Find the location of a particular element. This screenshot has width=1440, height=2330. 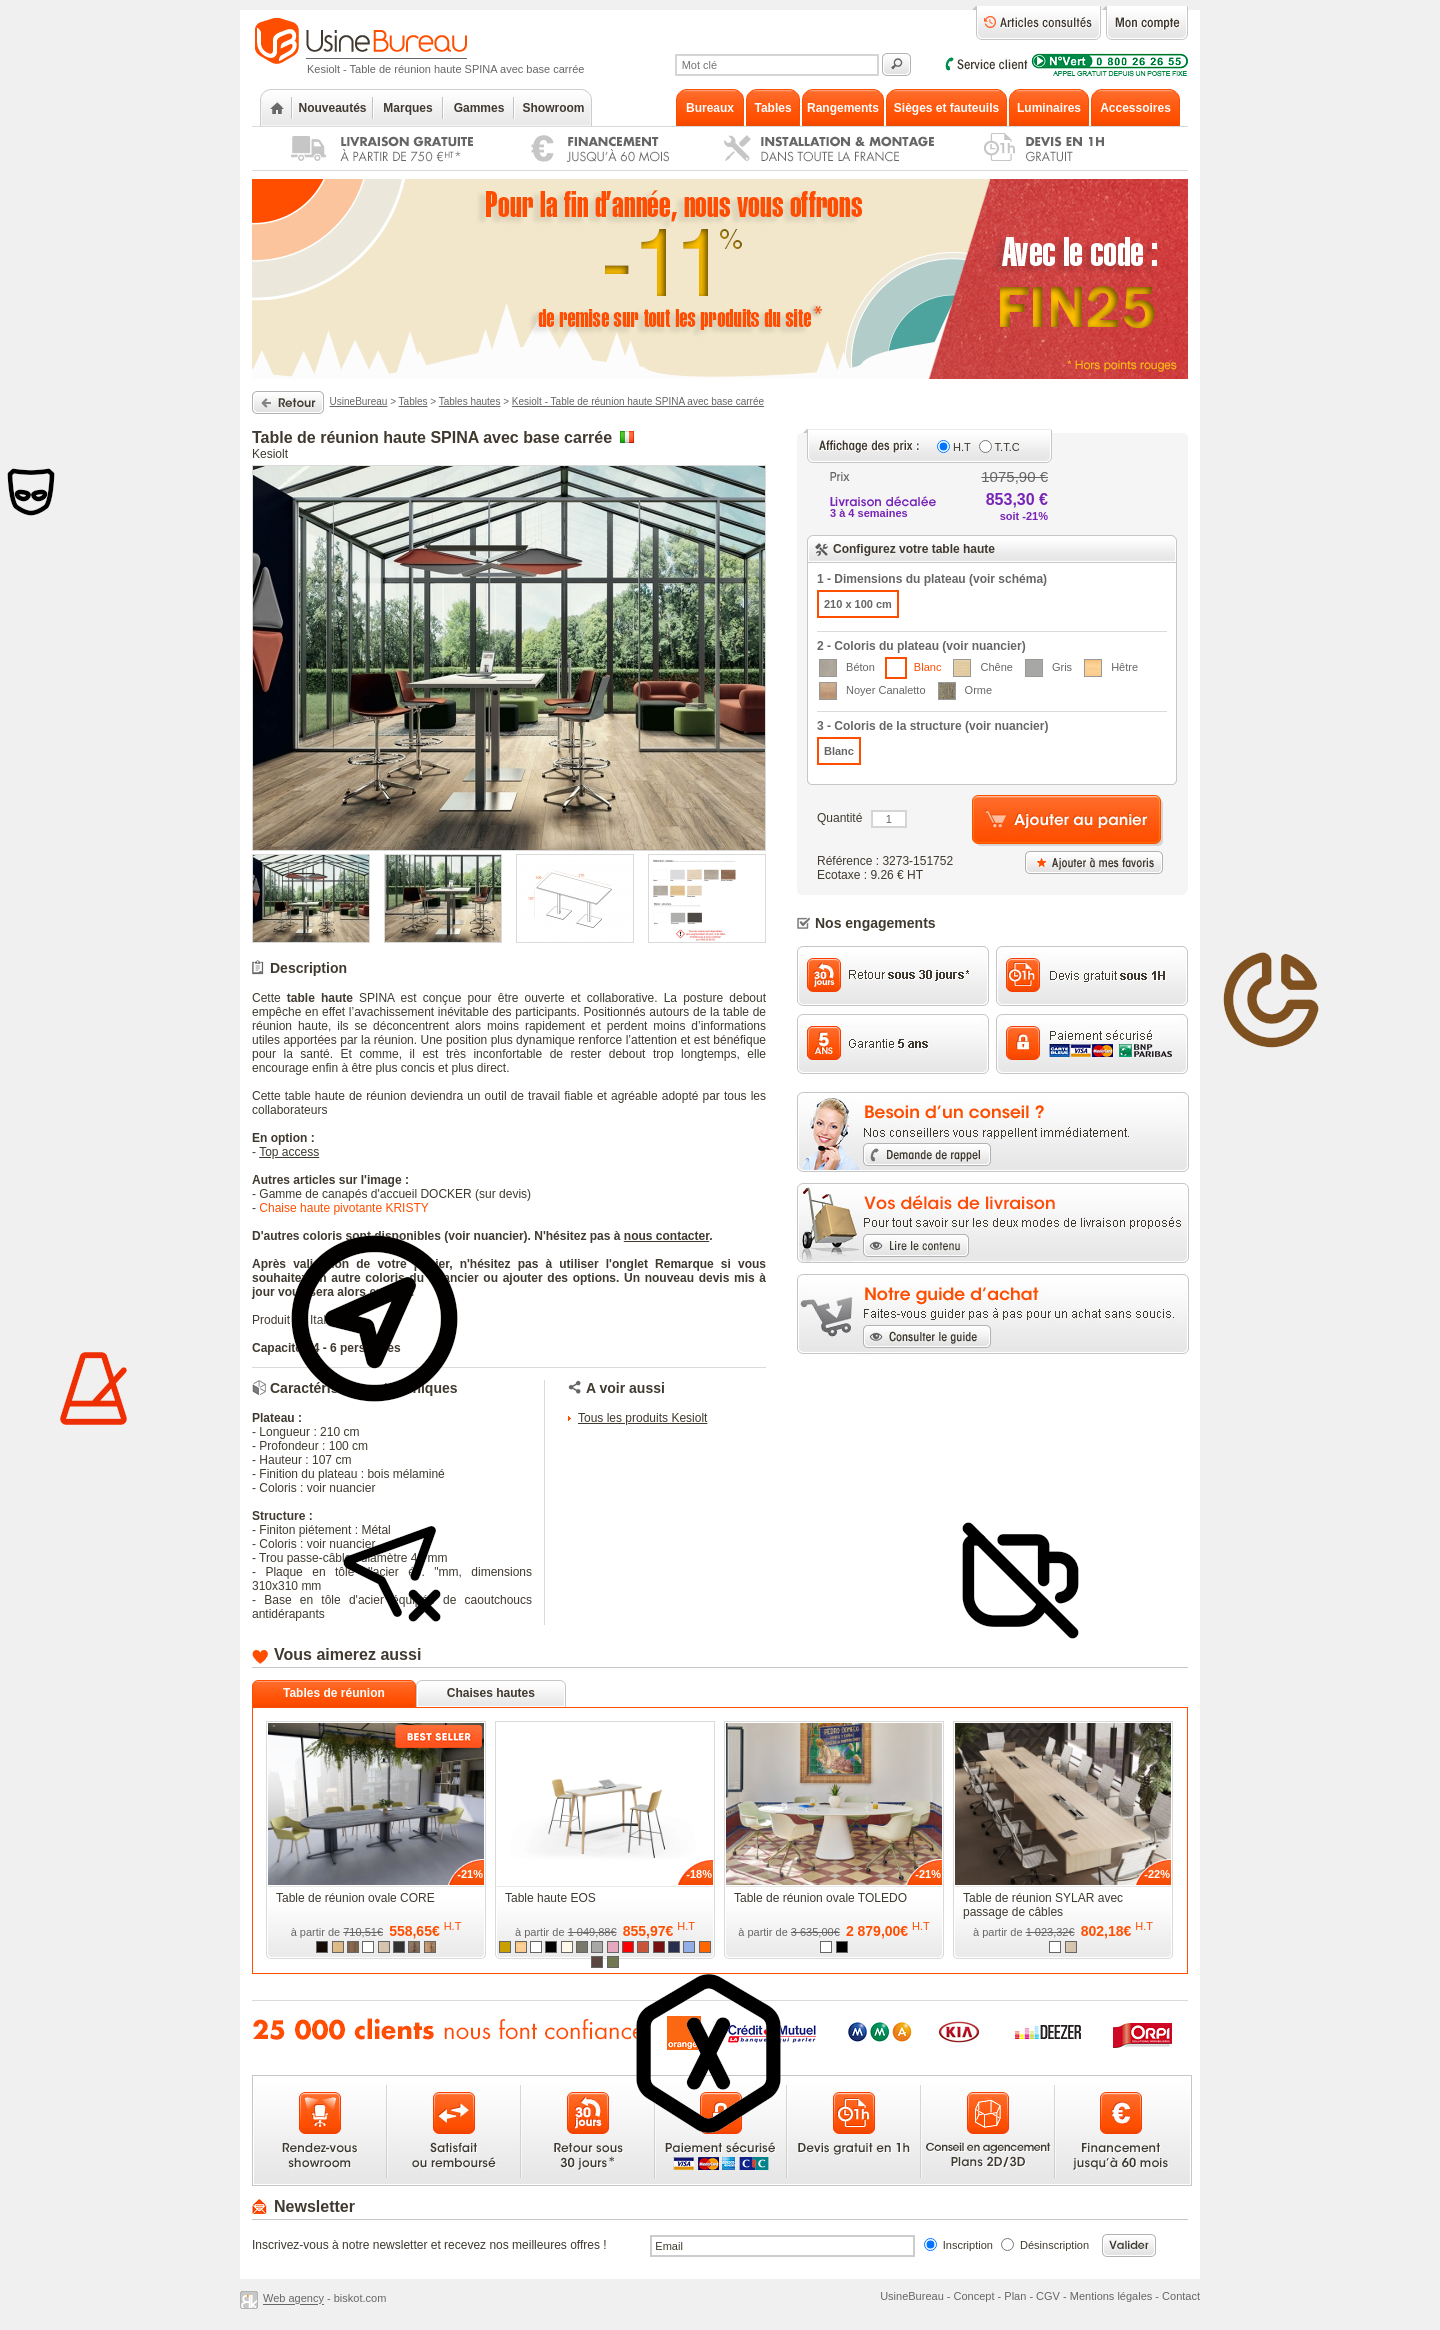

view analytics or statistics breakdown is located at coordinates (1271, 999).